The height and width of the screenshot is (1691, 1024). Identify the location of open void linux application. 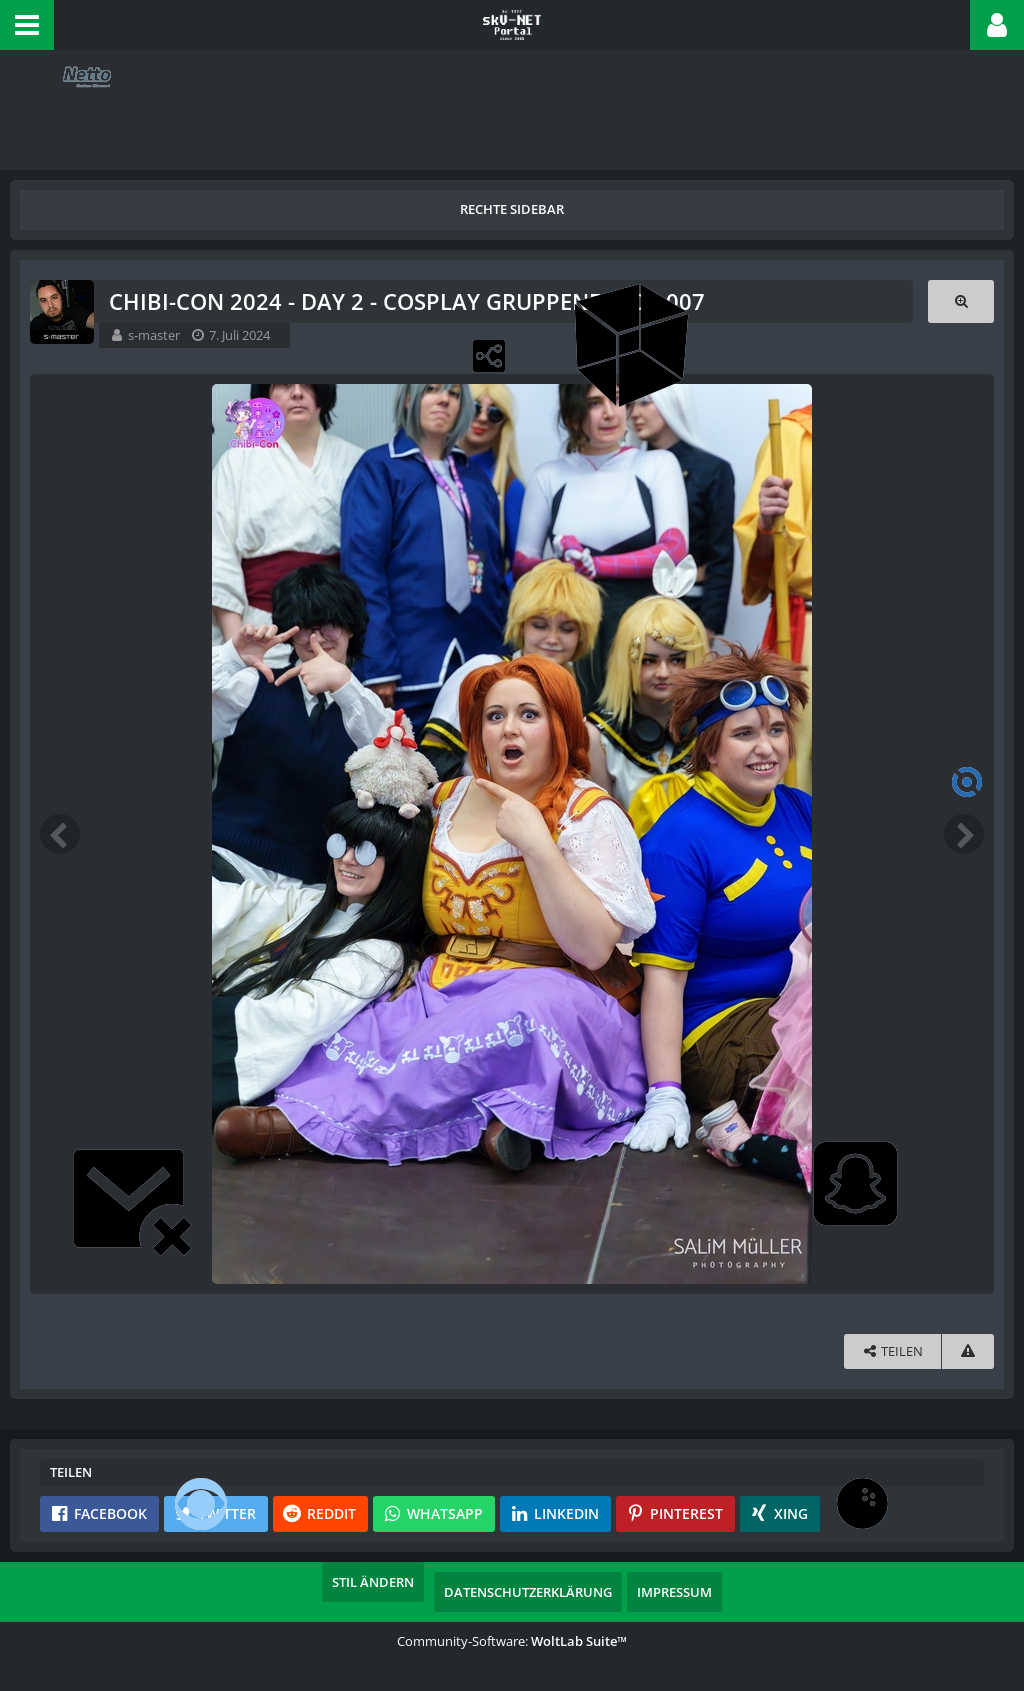
(967, 782).